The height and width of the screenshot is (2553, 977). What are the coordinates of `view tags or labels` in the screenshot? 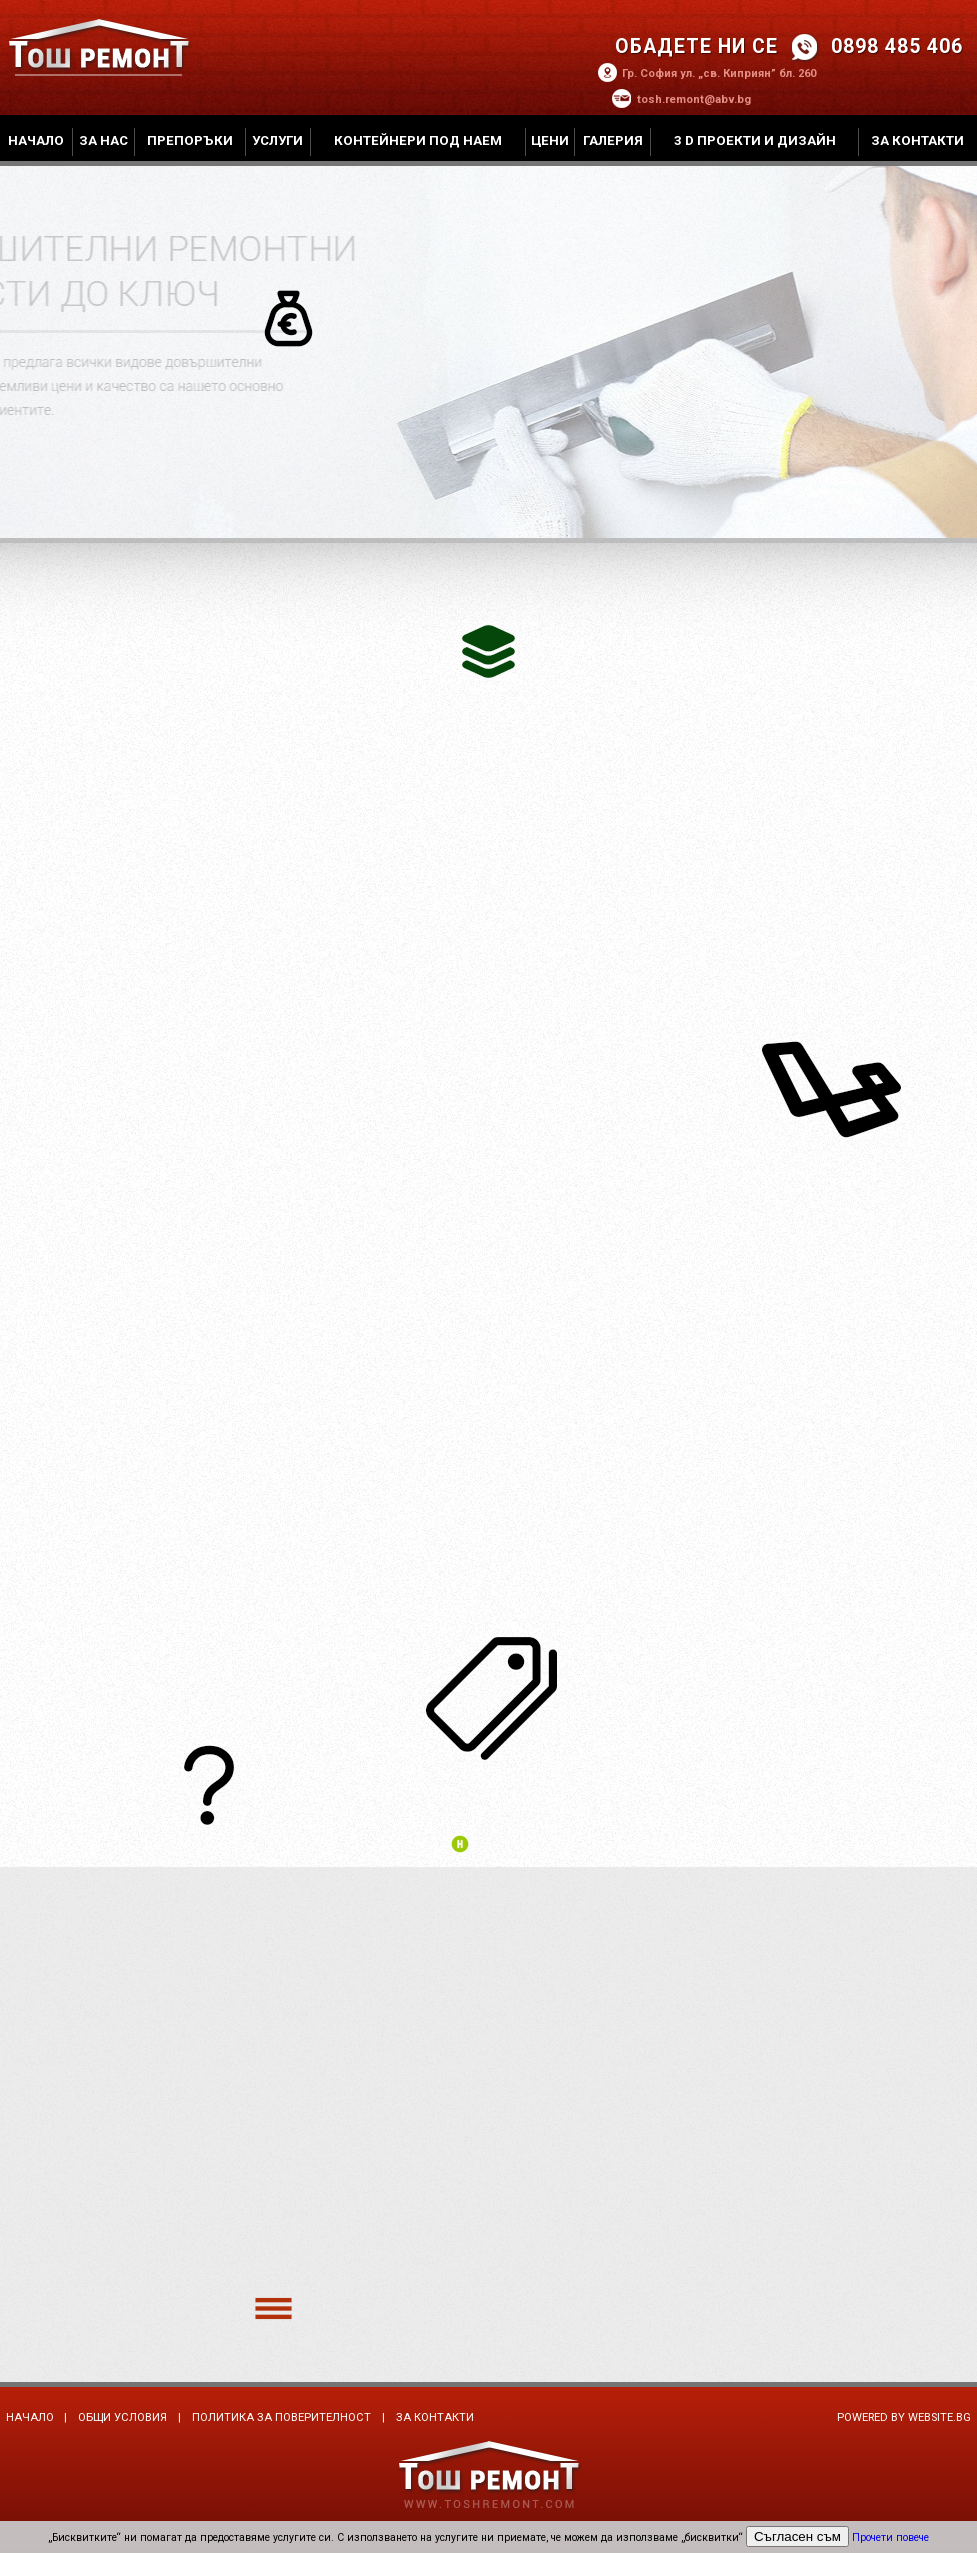 It's located at (491, 1698).